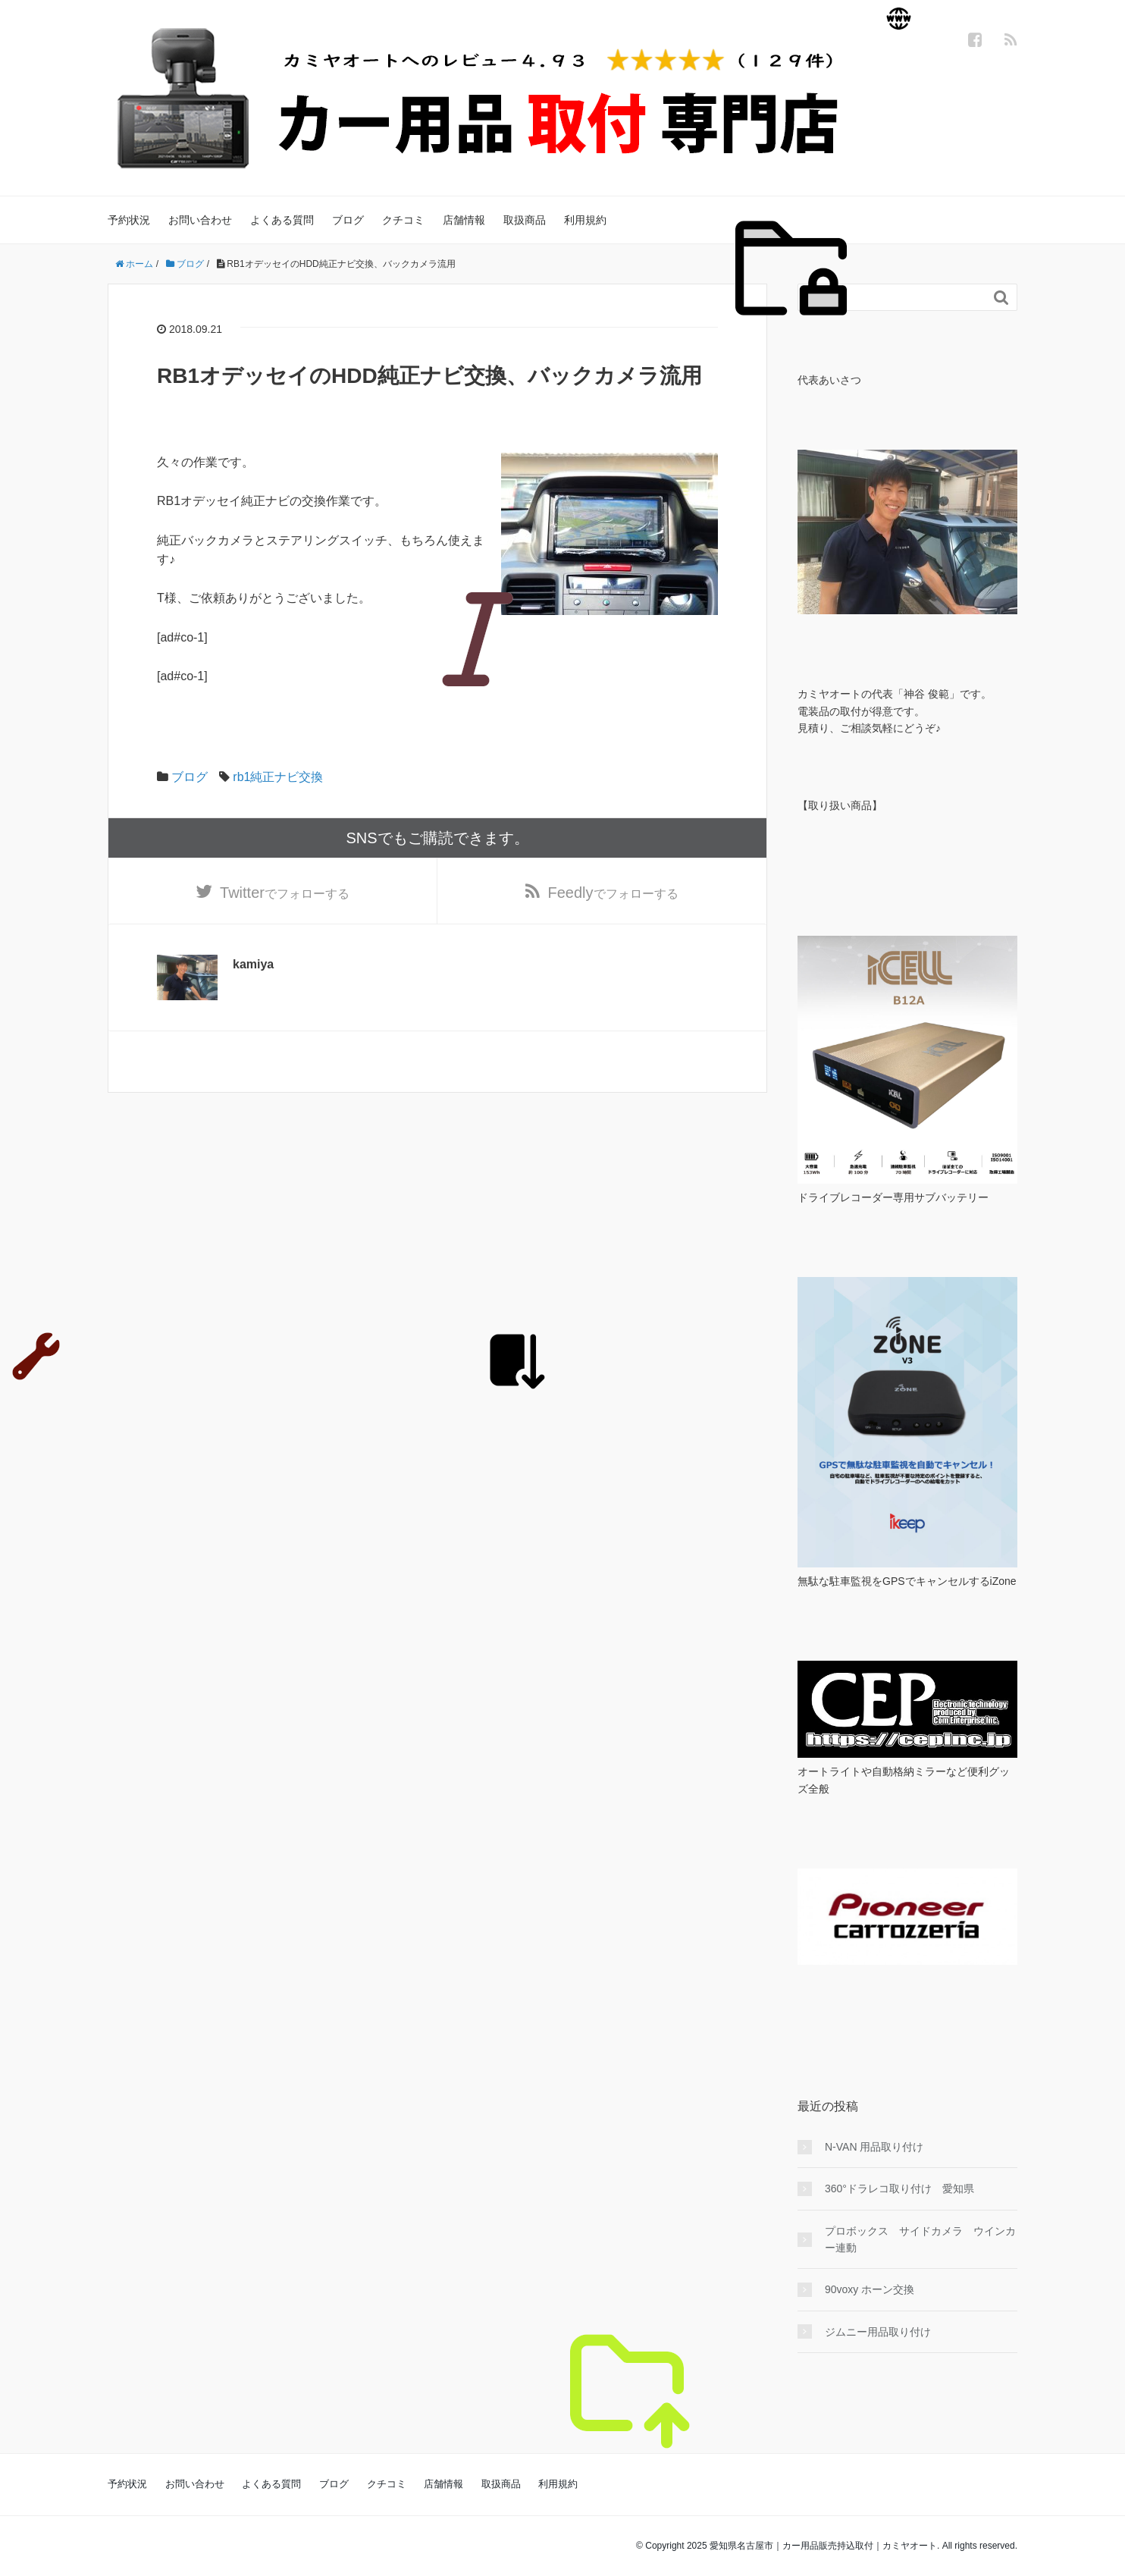 This screenshot has width=1125, height=2576. Describe the element at coordinates (478, 639) in the screenshot. I see `apply italic formatting to selected text` at that location.